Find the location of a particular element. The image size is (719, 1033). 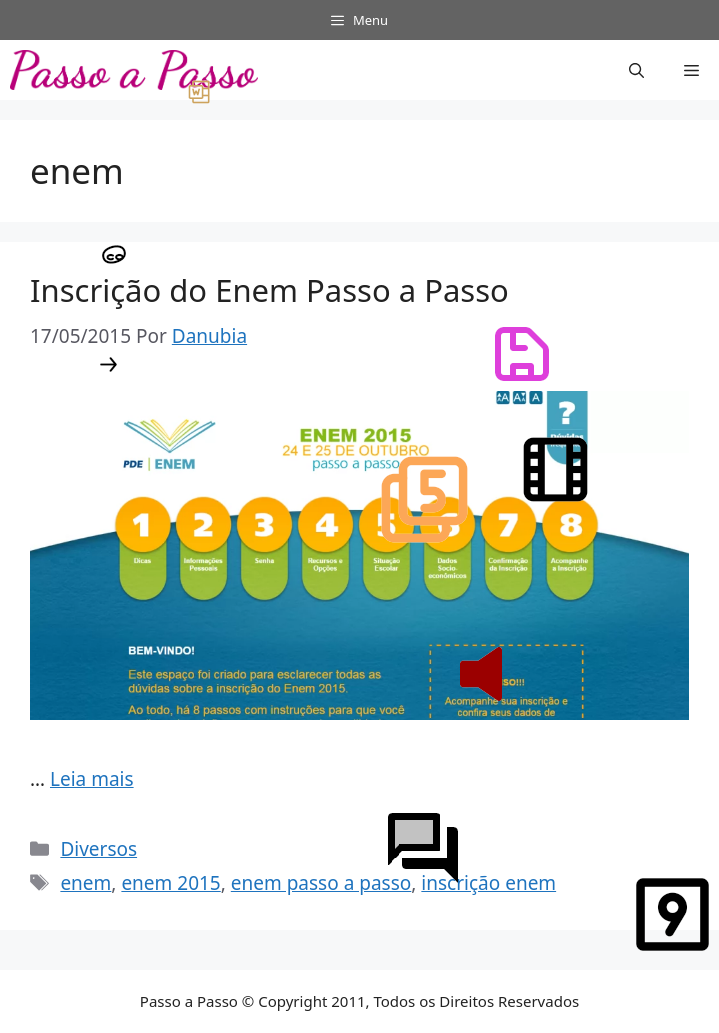

view 5 stacked items or layers is located at coordinates (424, 499).